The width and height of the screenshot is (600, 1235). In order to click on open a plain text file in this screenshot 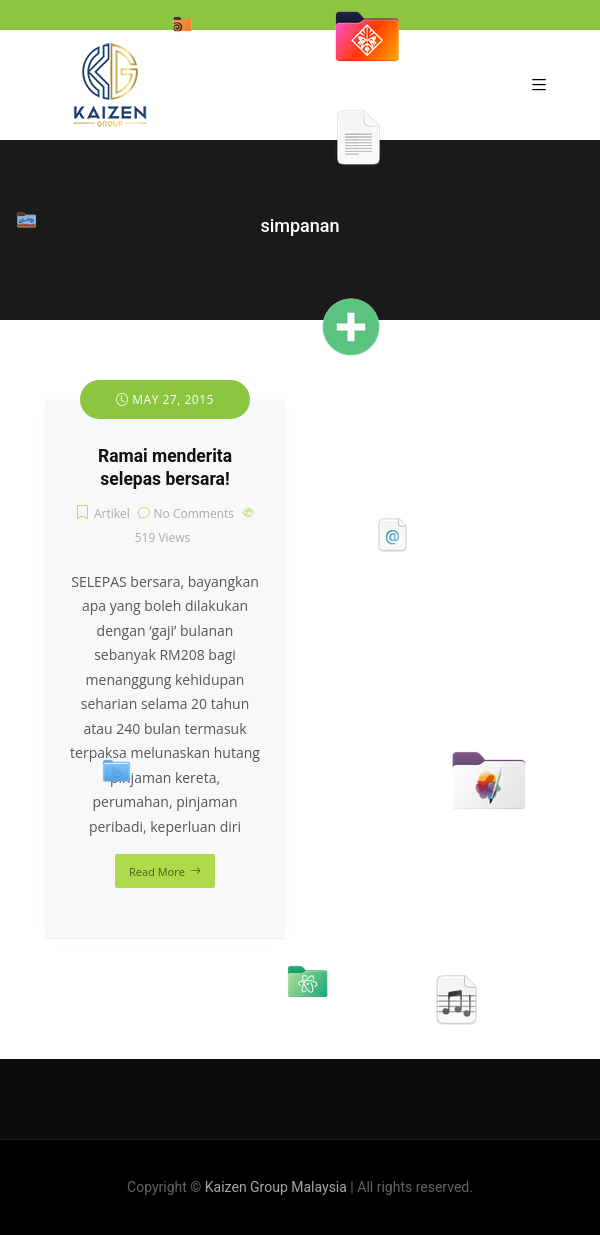, I will do `click(358, 137)`.